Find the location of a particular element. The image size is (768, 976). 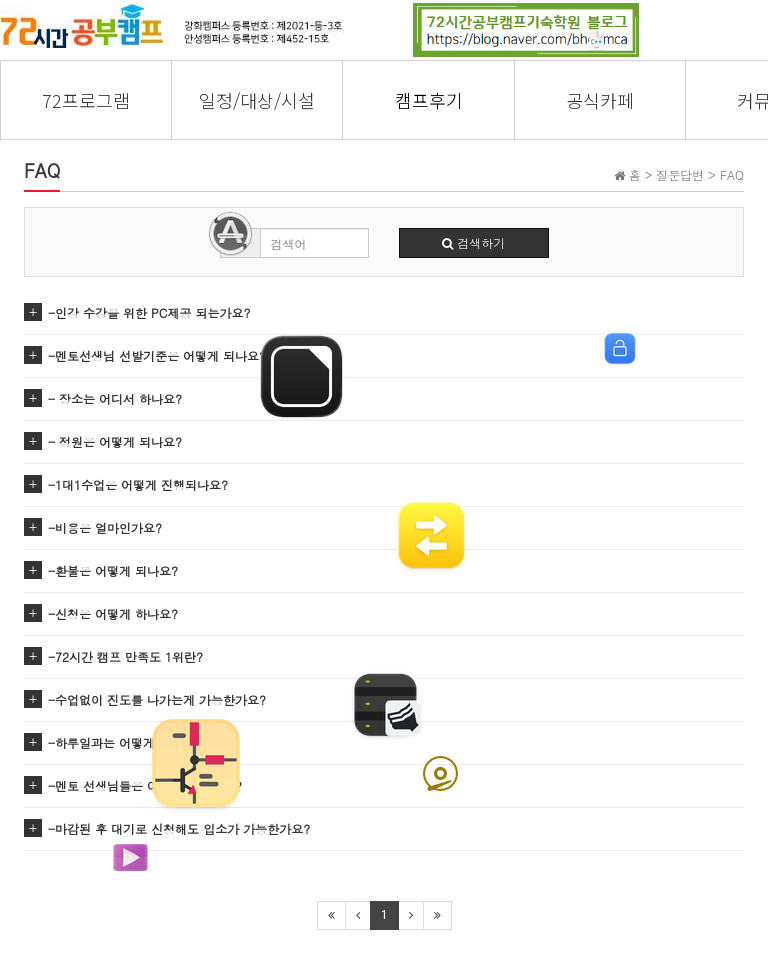

open the software update application is located at coordinates (230, 233).